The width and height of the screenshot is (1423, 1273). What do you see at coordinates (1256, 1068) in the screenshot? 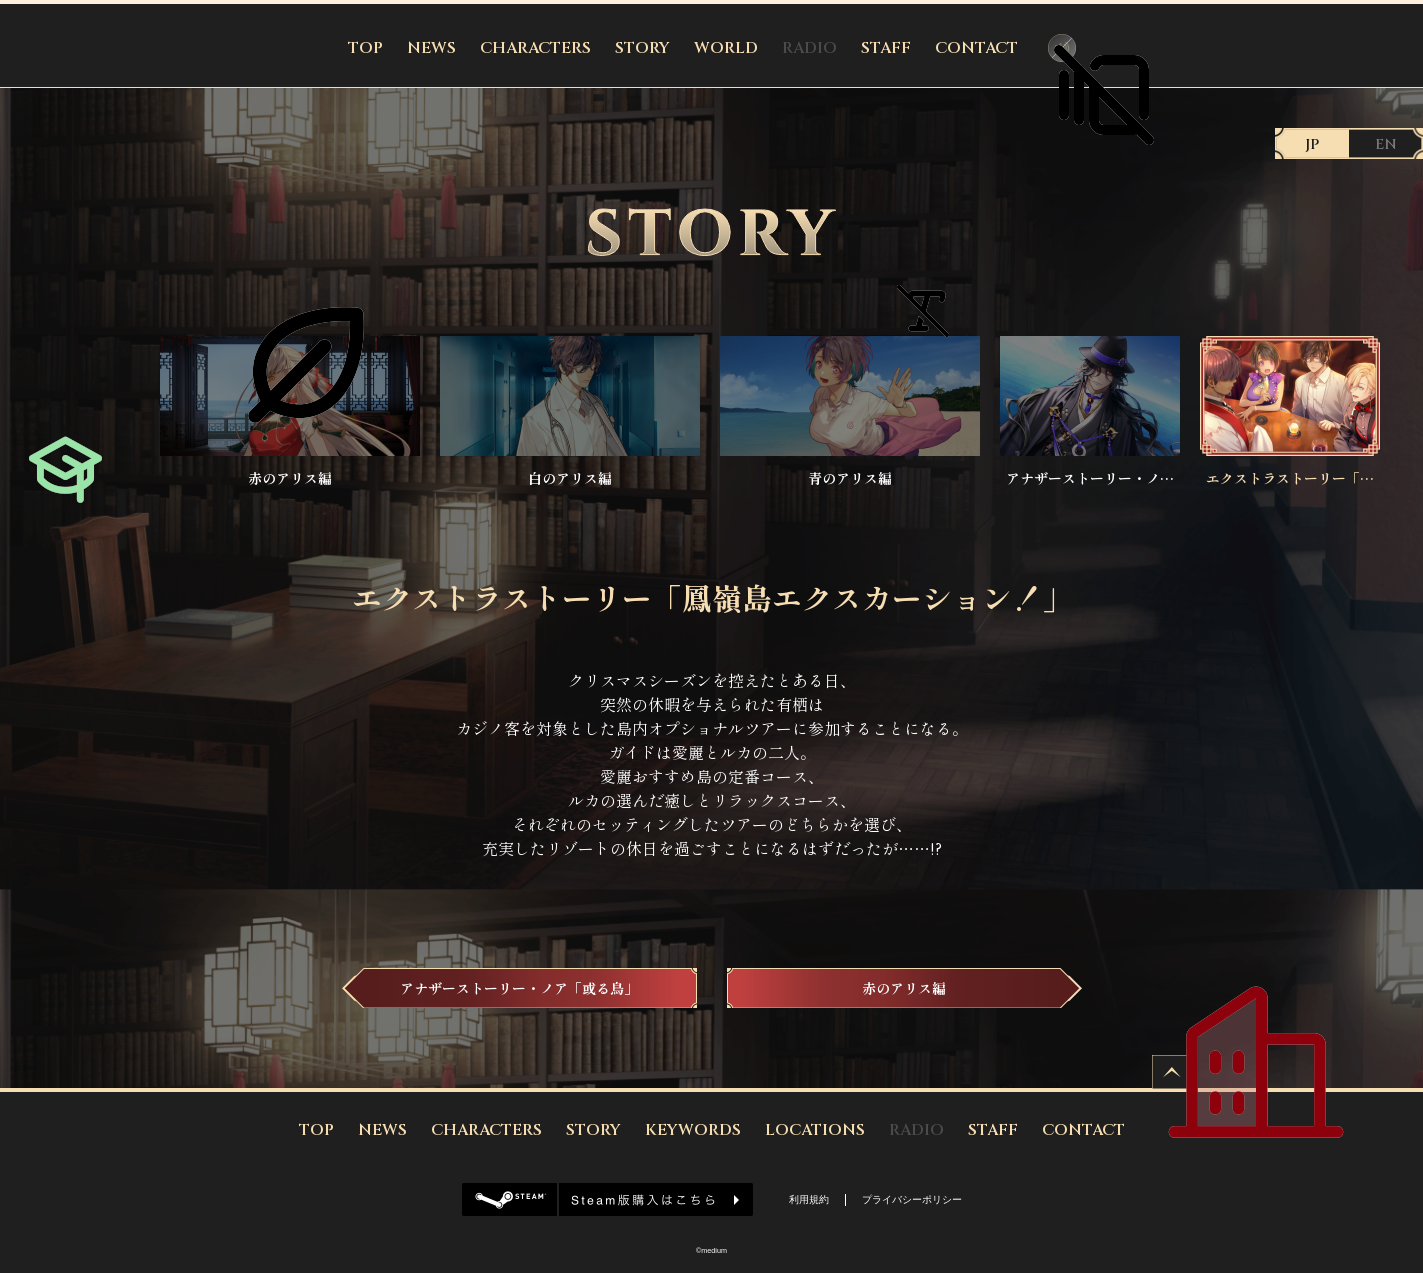
I see `view nearby buildings or properties` at bounding box center [1256, 1068].